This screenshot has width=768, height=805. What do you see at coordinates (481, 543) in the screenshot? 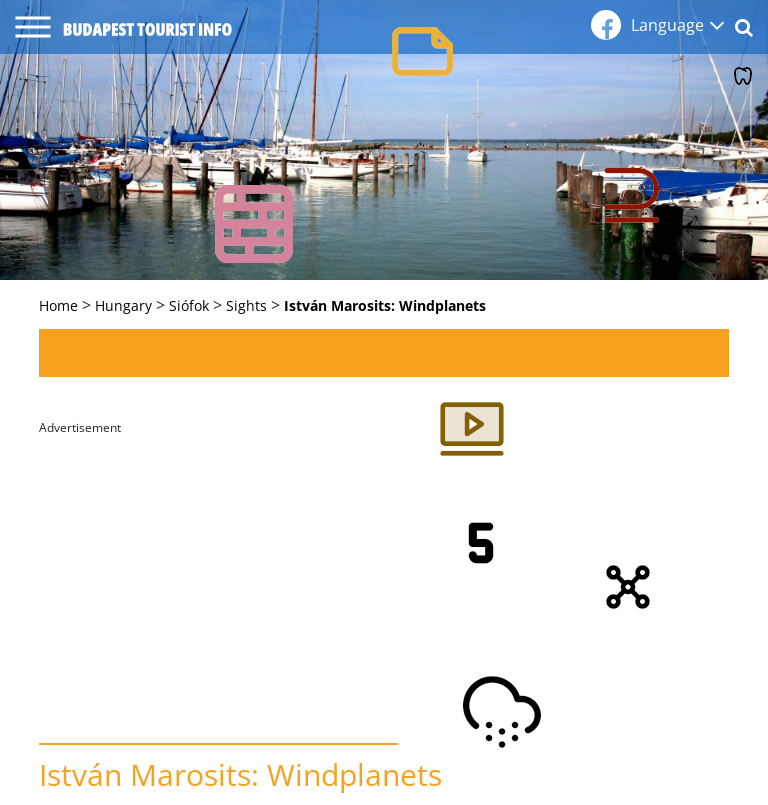
I see `indicates step 5 in a multi-step process` at bounding box center [481, 543].